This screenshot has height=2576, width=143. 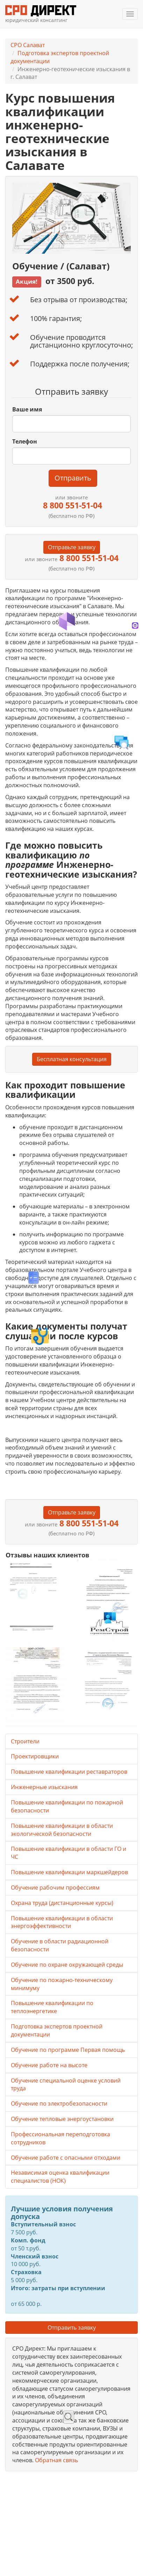 What do you see at coordinates (67, 621) in the screenshot?
I see `open layout or design application` at bounding box center [67, 621].